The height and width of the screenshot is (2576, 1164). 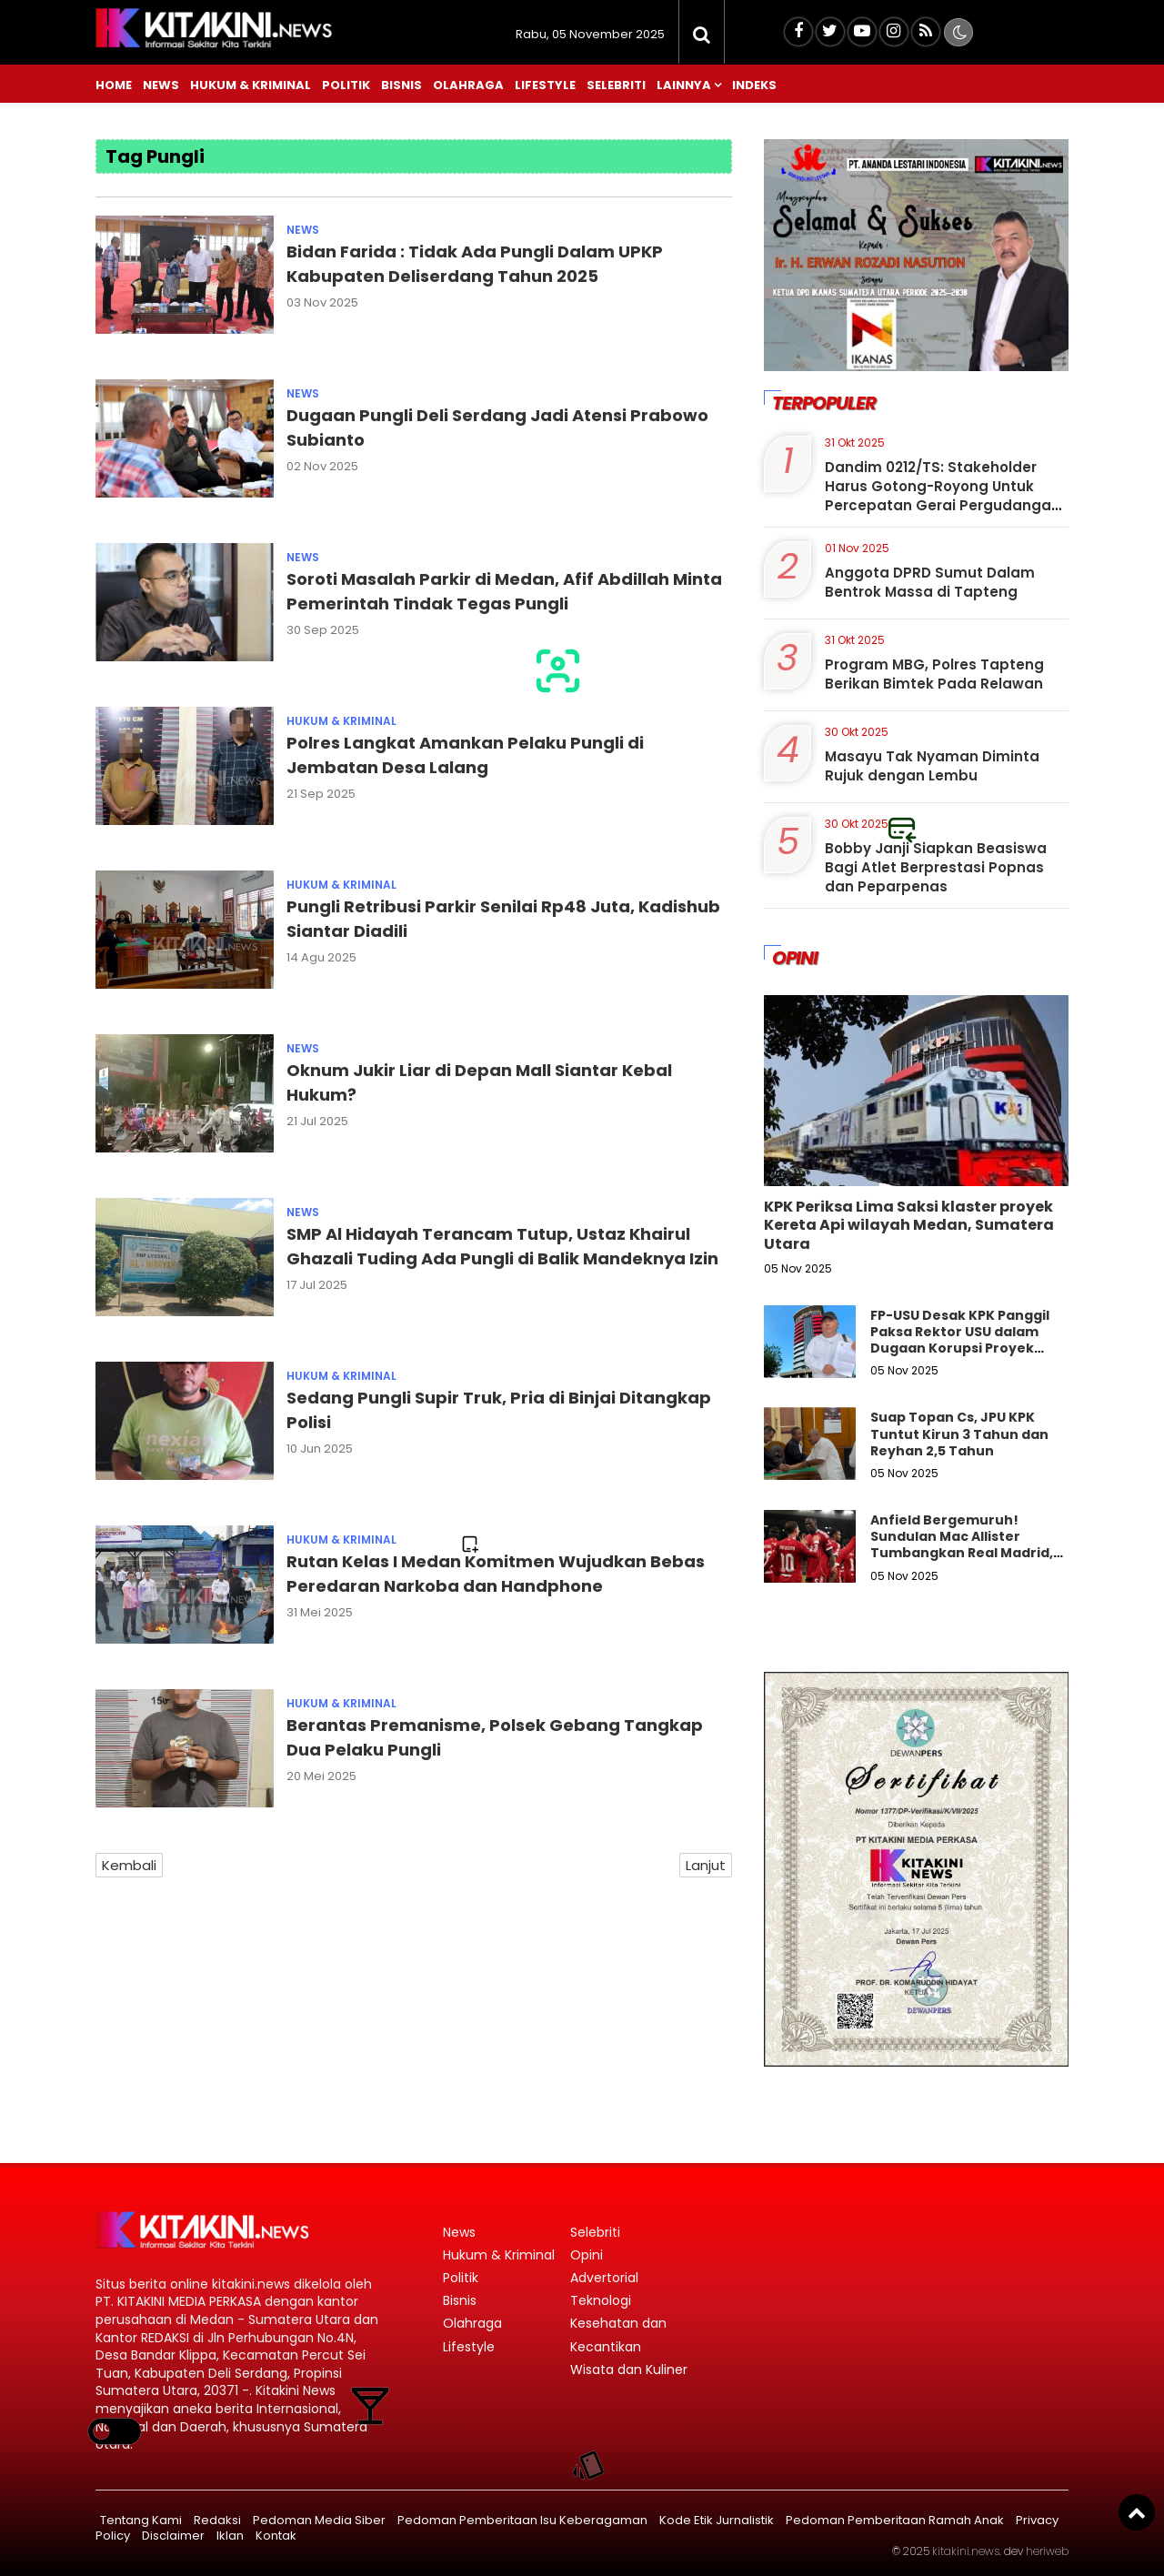 What do you see at coordinates (588, 2464) in the screenshot?
I see `access style or theme options` at bounding box center [588, 2464].